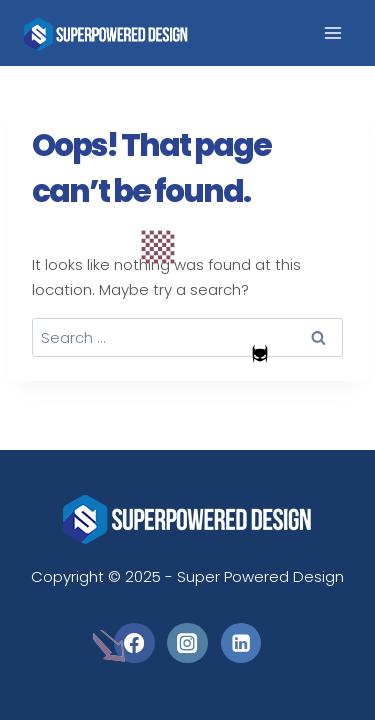 This screenshot has height=720, width=375. What do you see at coordinates (109, 646) in the screenshot?
I see `move object to bottom-right corner` at bounding box center [109, 646].